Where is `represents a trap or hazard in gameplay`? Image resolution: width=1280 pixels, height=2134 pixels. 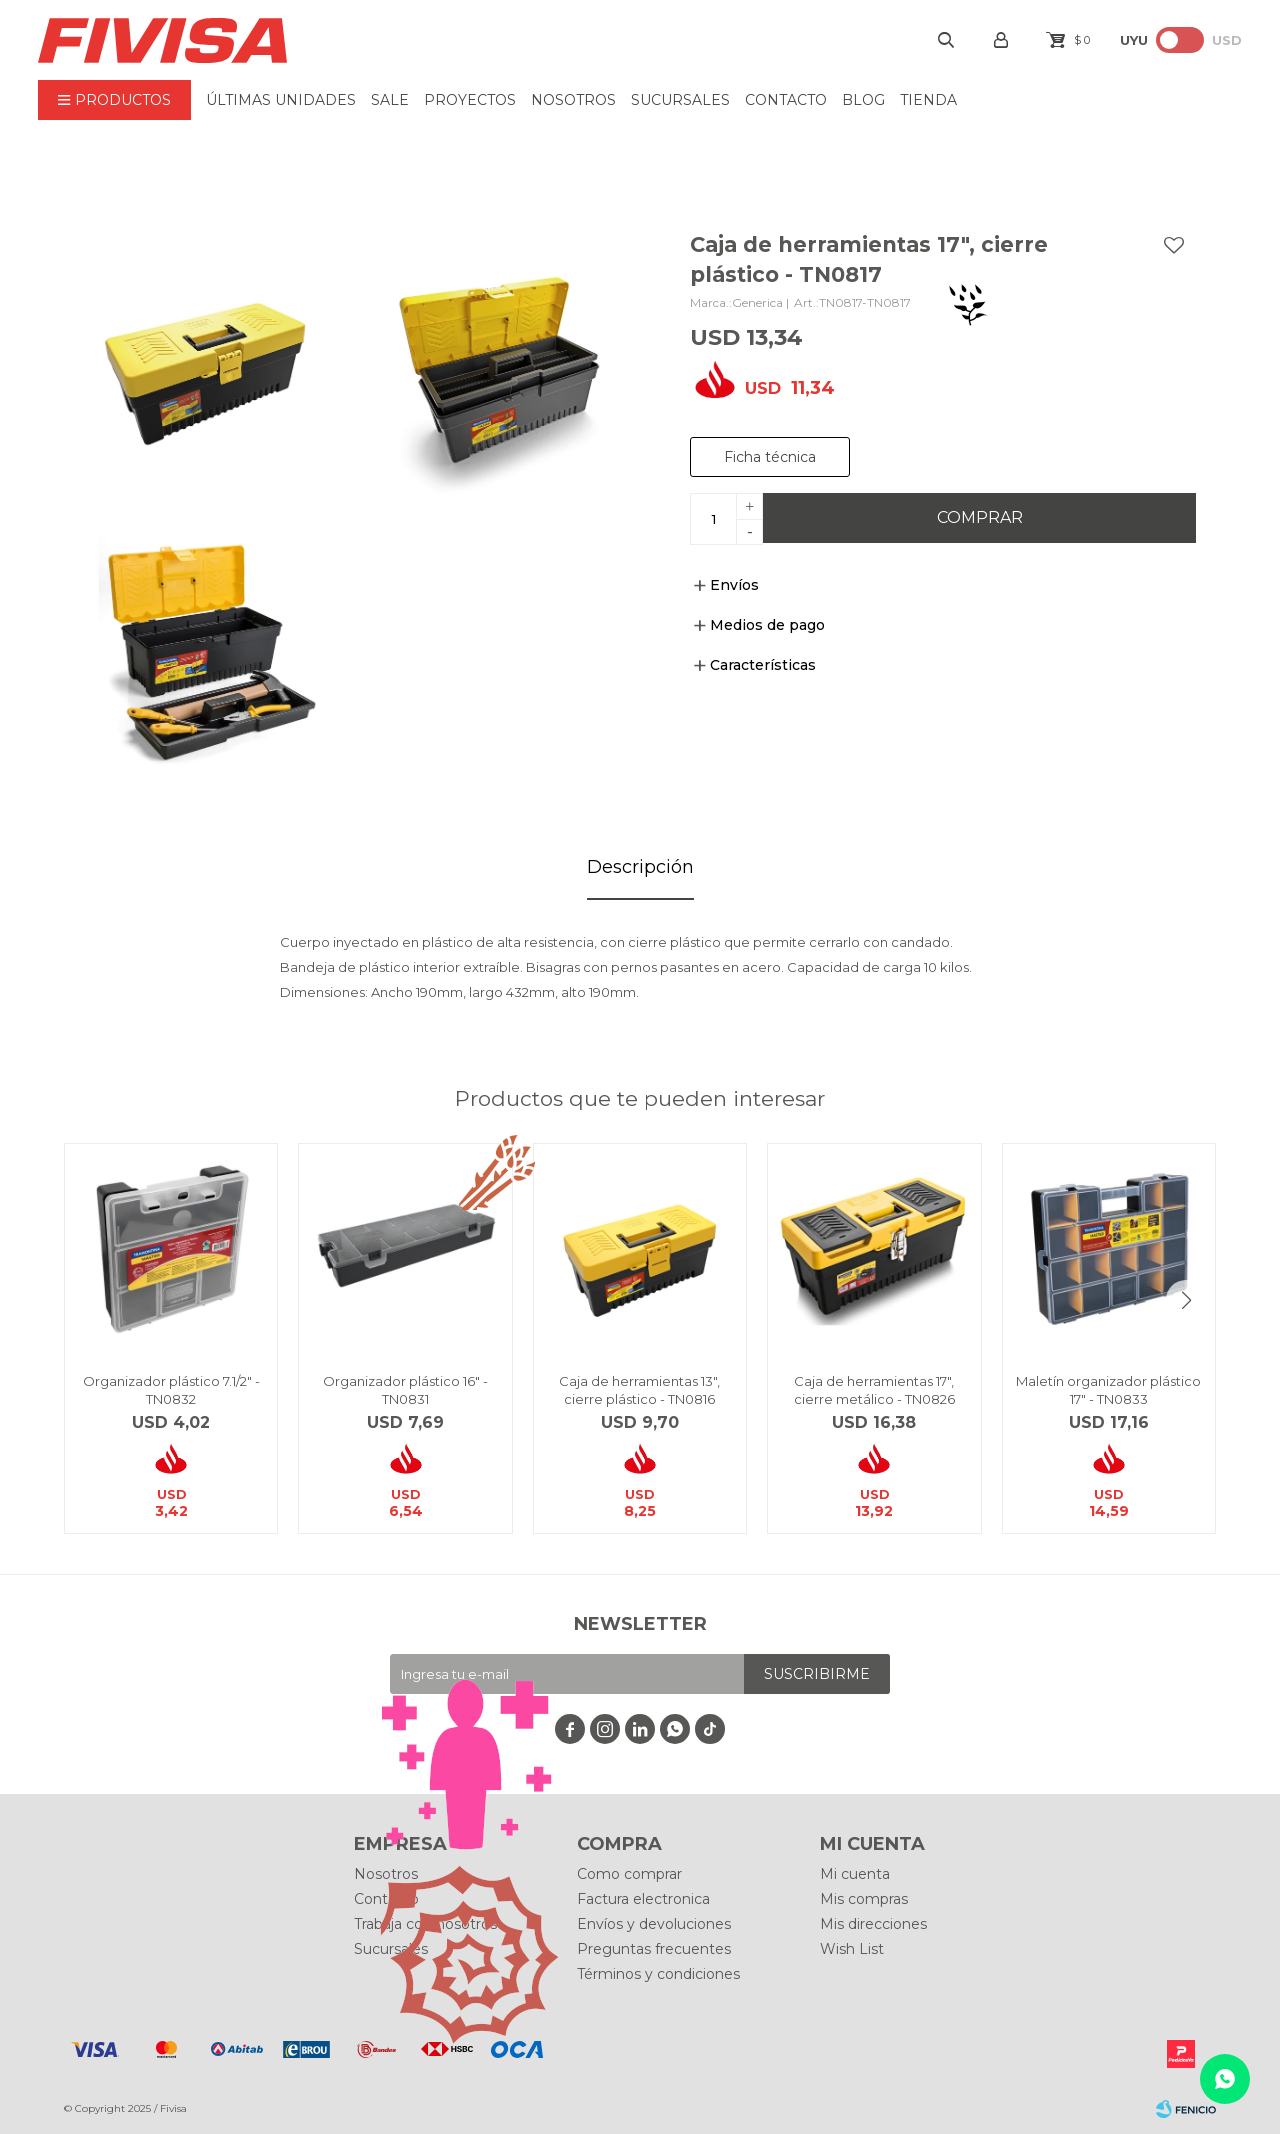 represents a trap or hazard in gameplay is located at coordinates (469, 1954).